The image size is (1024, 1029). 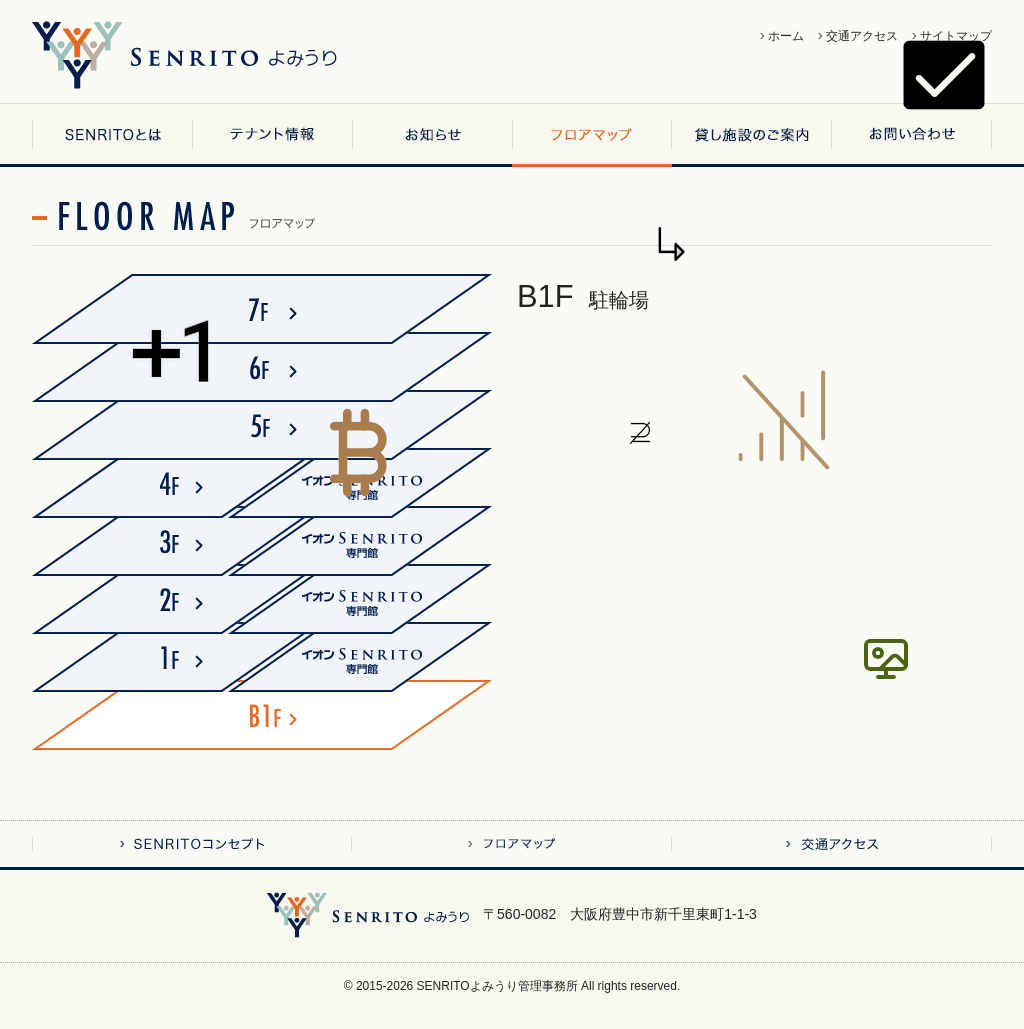 I want to click on indicates "not superset of" mathematical relationship, so click(x=640, y=433).